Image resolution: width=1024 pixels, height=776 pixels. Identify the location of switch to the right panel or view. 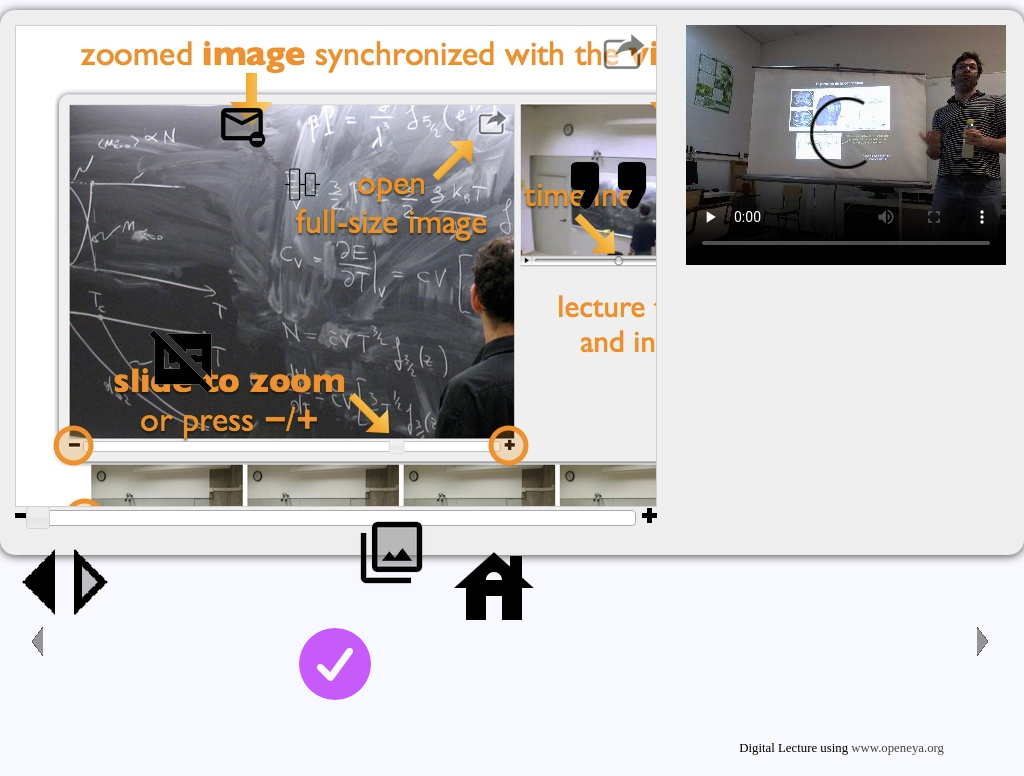
(65, 582).